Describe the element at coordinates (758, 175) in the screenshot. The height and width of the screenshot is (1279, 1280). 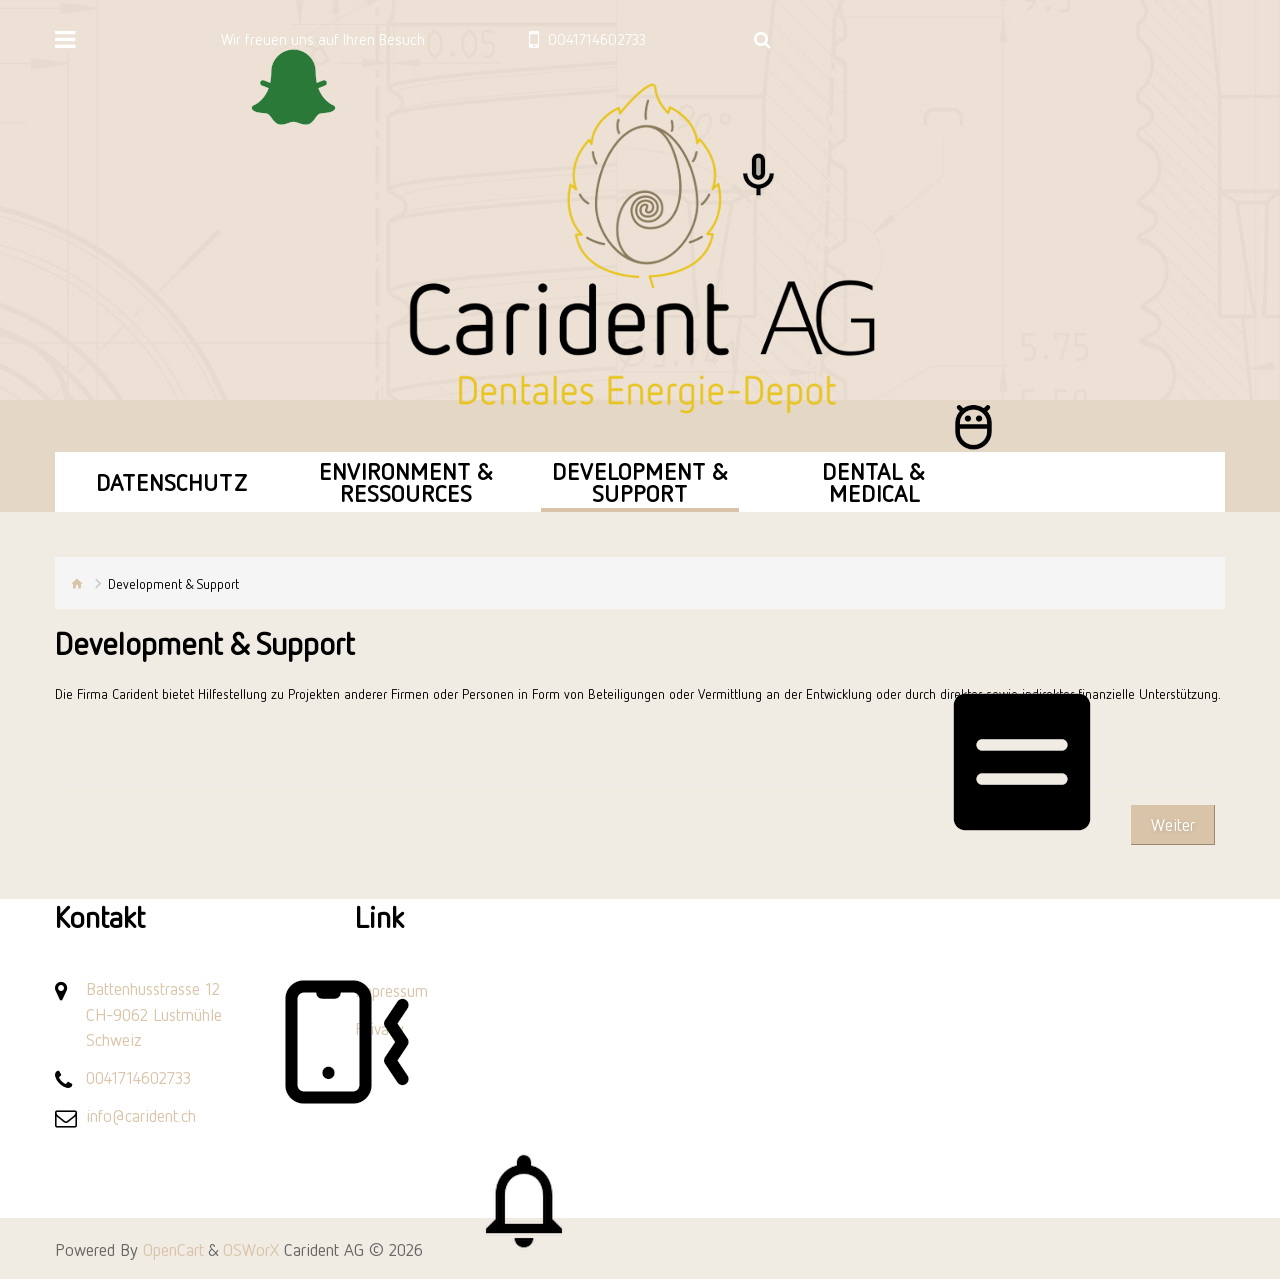
I see `tap to start voice input` at that location.